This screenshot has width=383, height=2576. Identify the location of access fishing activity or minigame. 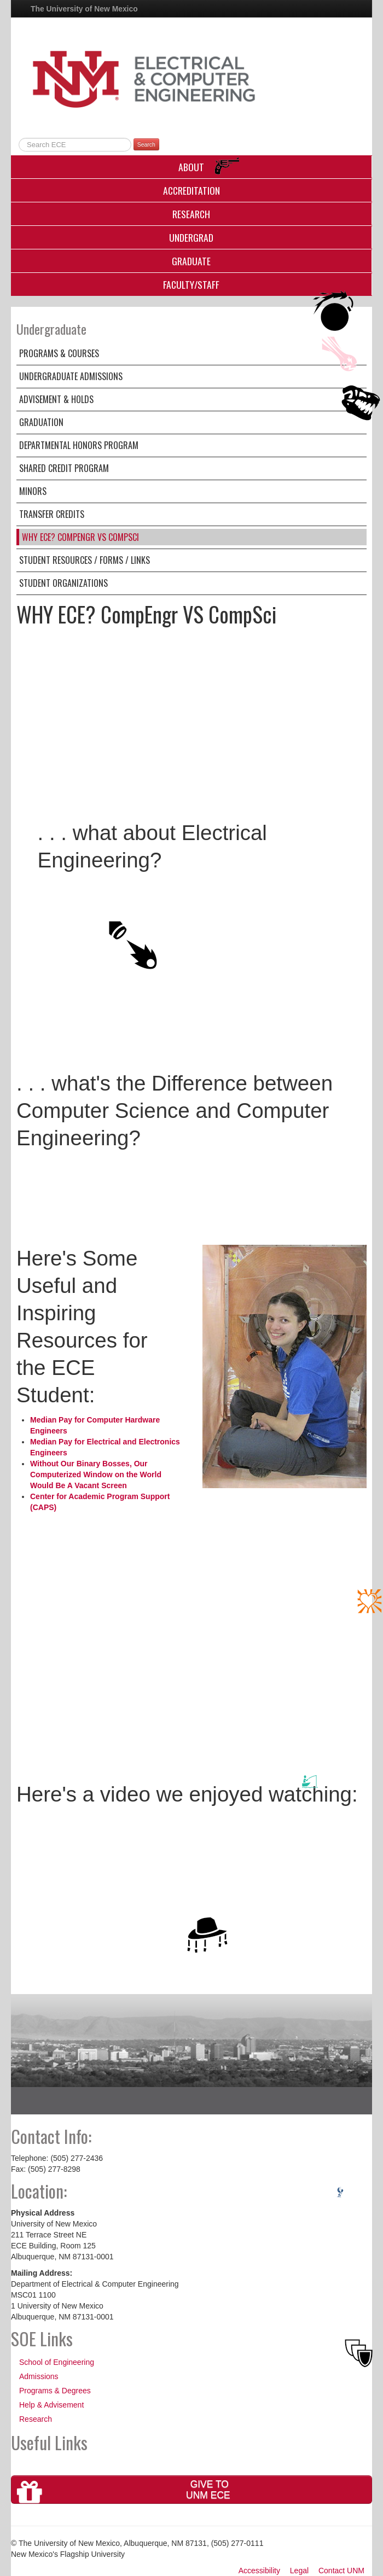
(310, 1781).